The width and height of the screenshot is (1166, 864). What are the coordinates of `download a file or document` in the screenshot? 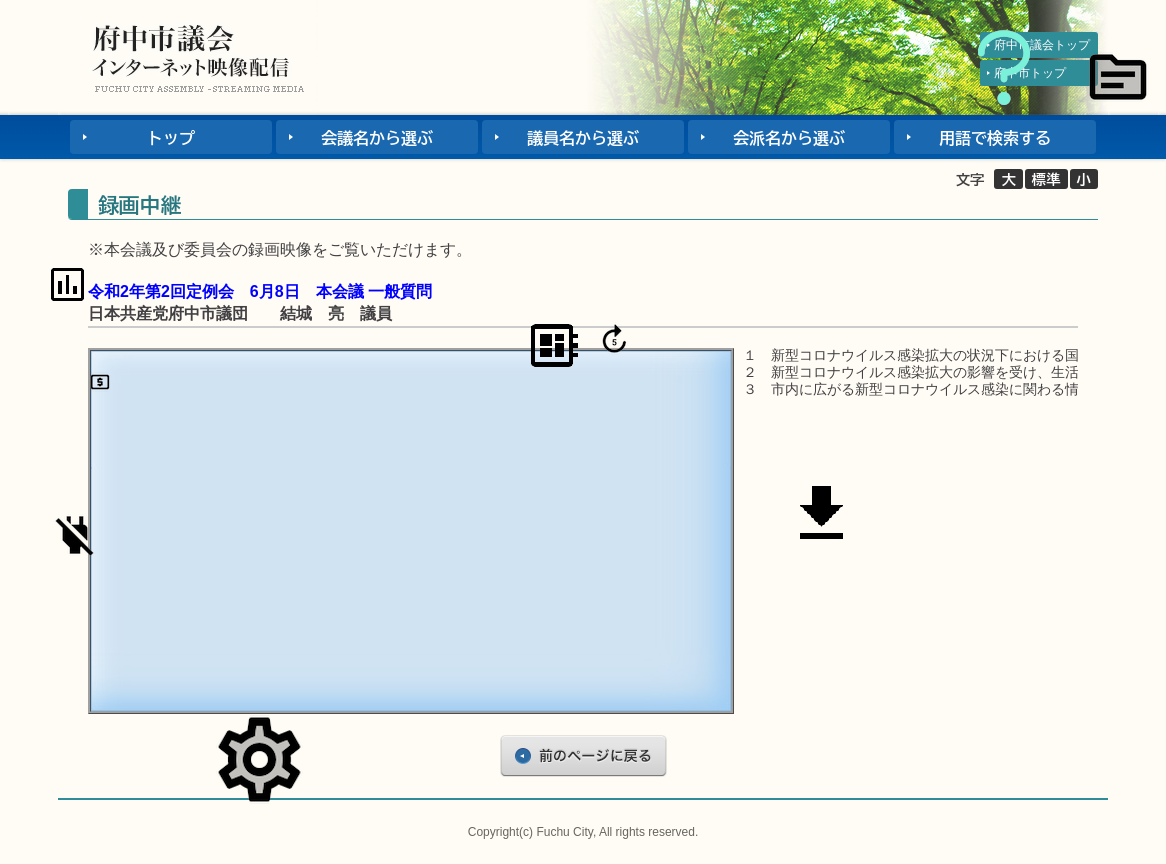 It's located at (821, 514).